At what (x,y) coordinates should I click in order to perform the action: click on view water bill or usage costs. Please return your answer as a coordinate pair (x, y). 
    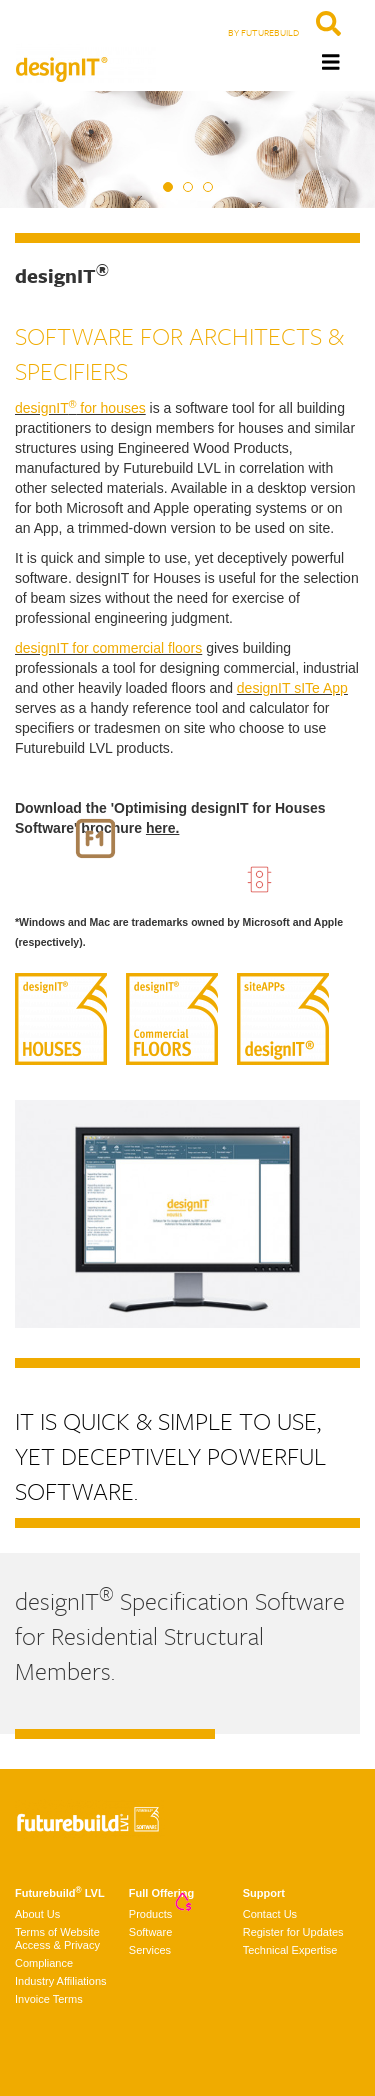
    Looking at the image, I should click on (182, 1901).